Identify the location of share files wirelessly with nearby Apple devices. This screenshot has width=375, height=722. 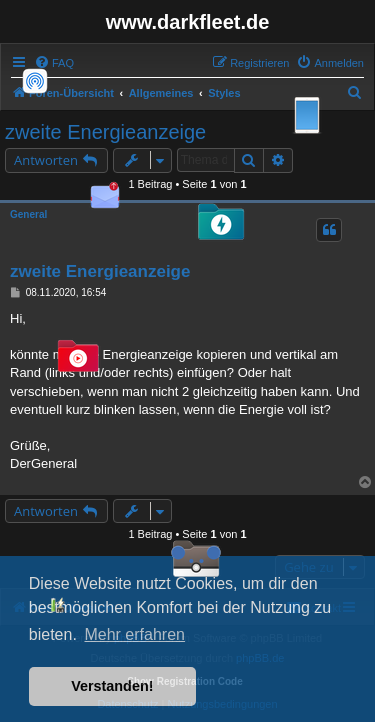
(35, 81).